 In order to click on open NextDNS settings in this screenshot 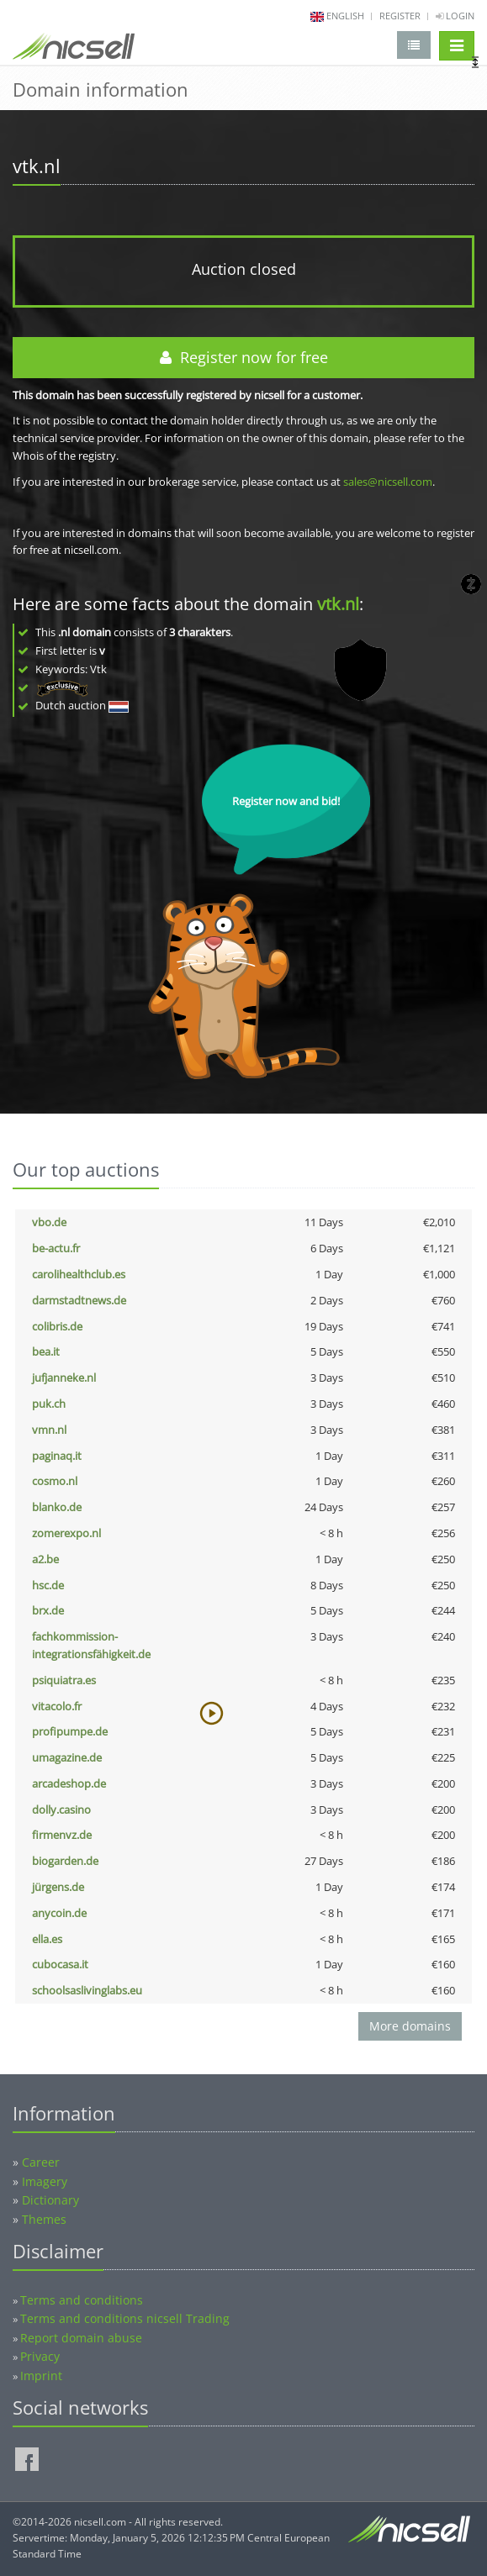, I will do `click(360, 670)`.